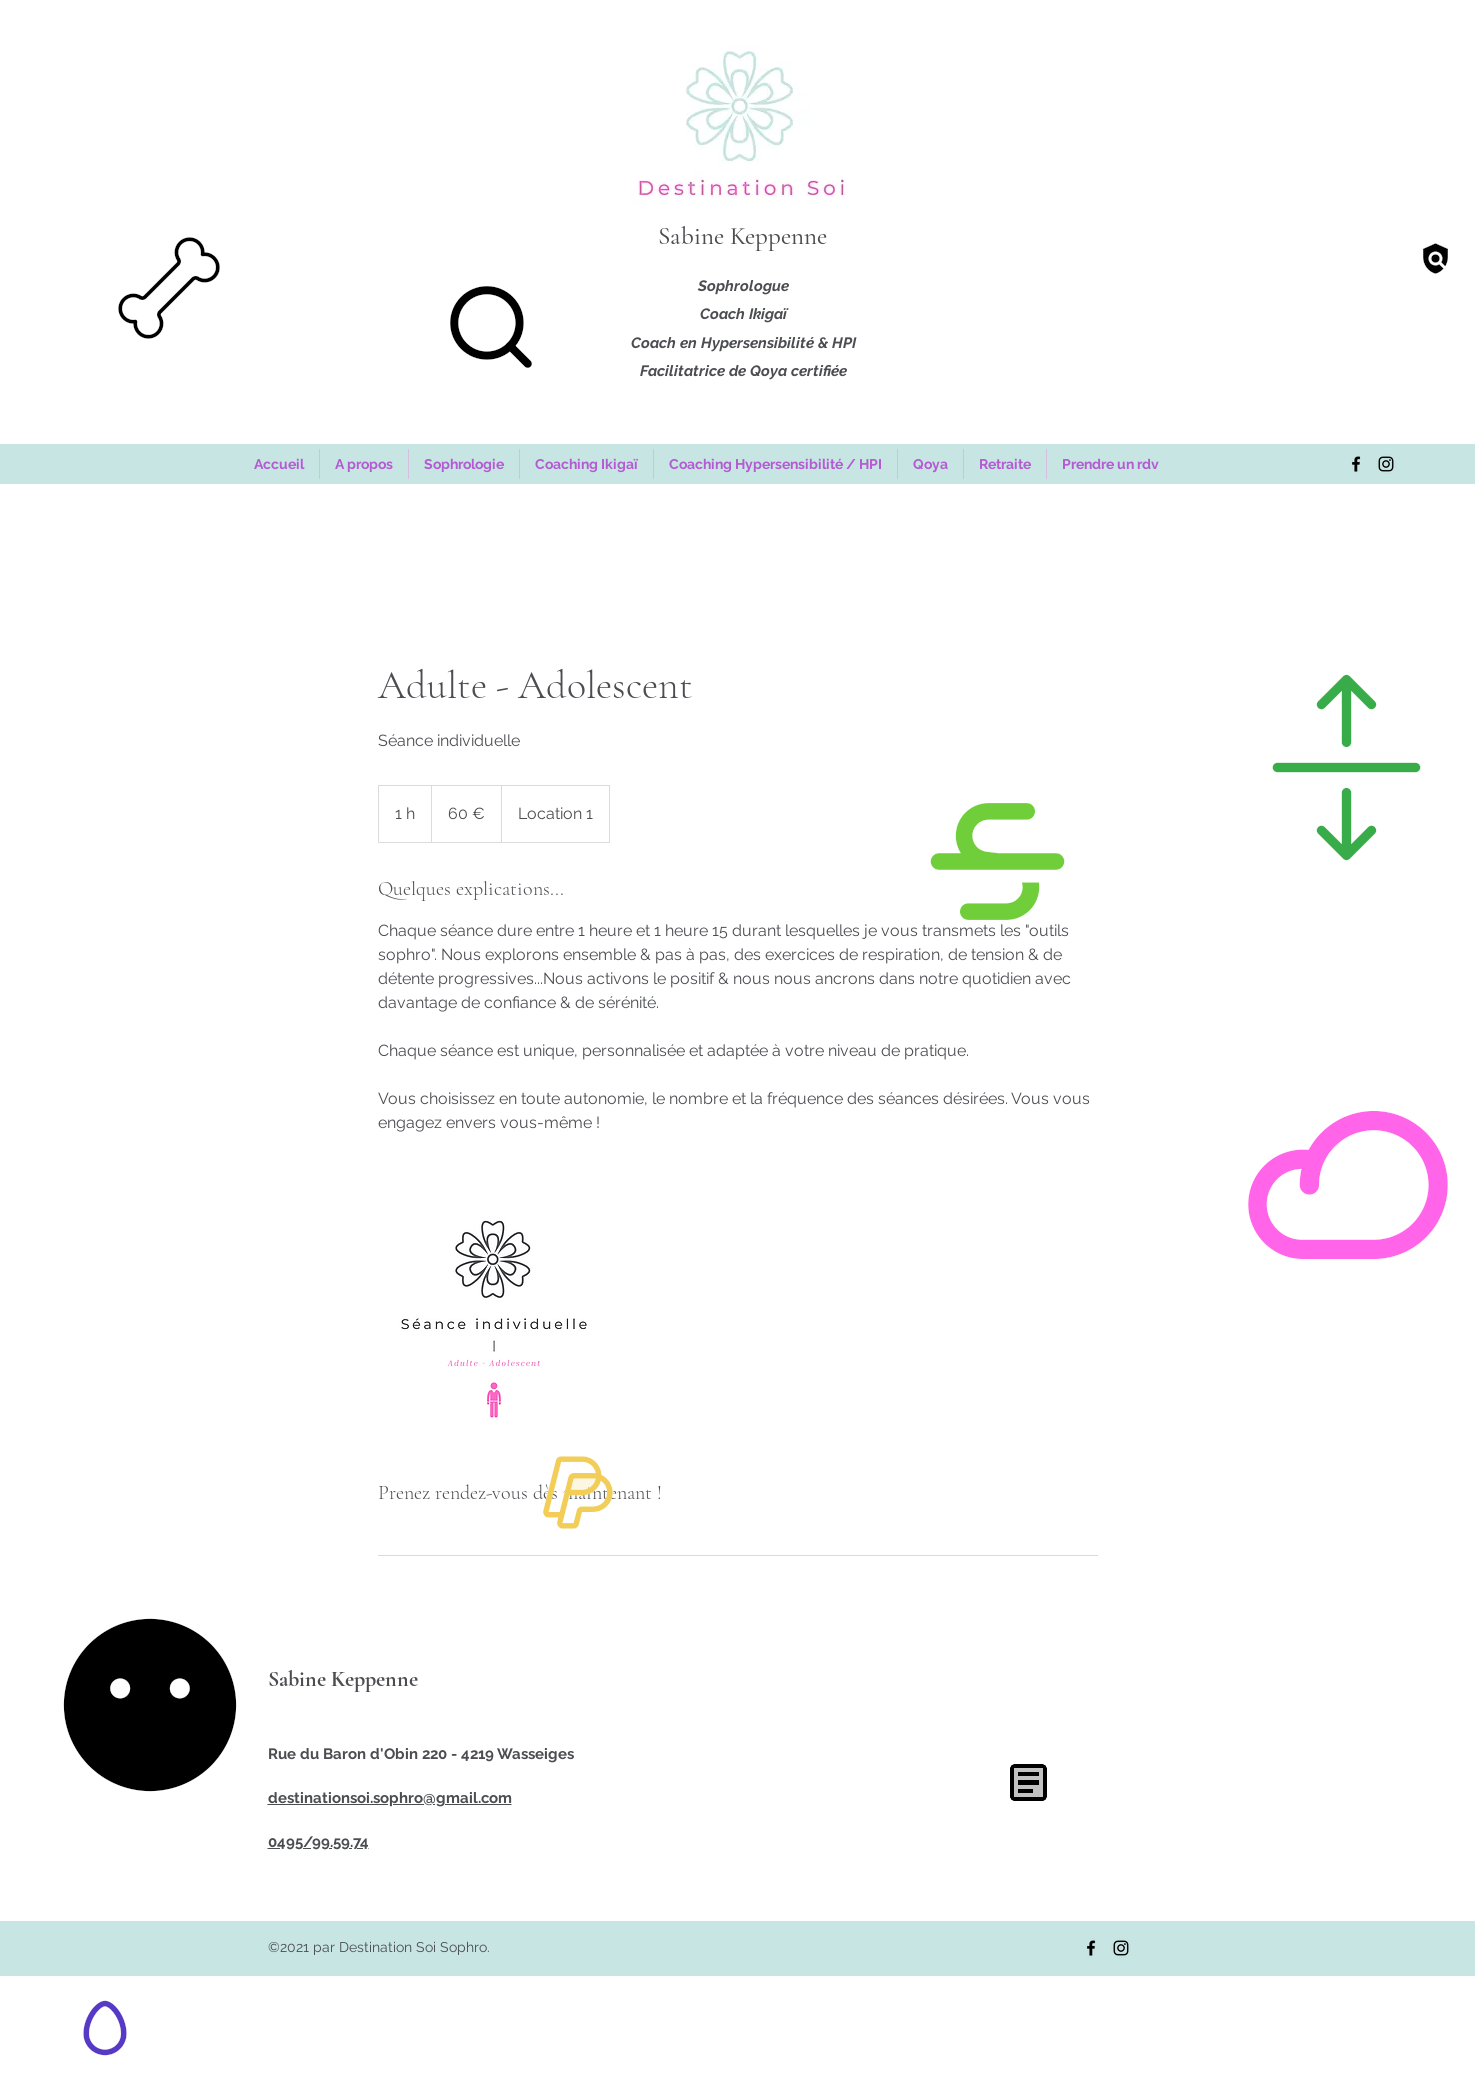  Describe the element at coordinates (491, 327) in the screenshot. I see `search for content or items` at that location.